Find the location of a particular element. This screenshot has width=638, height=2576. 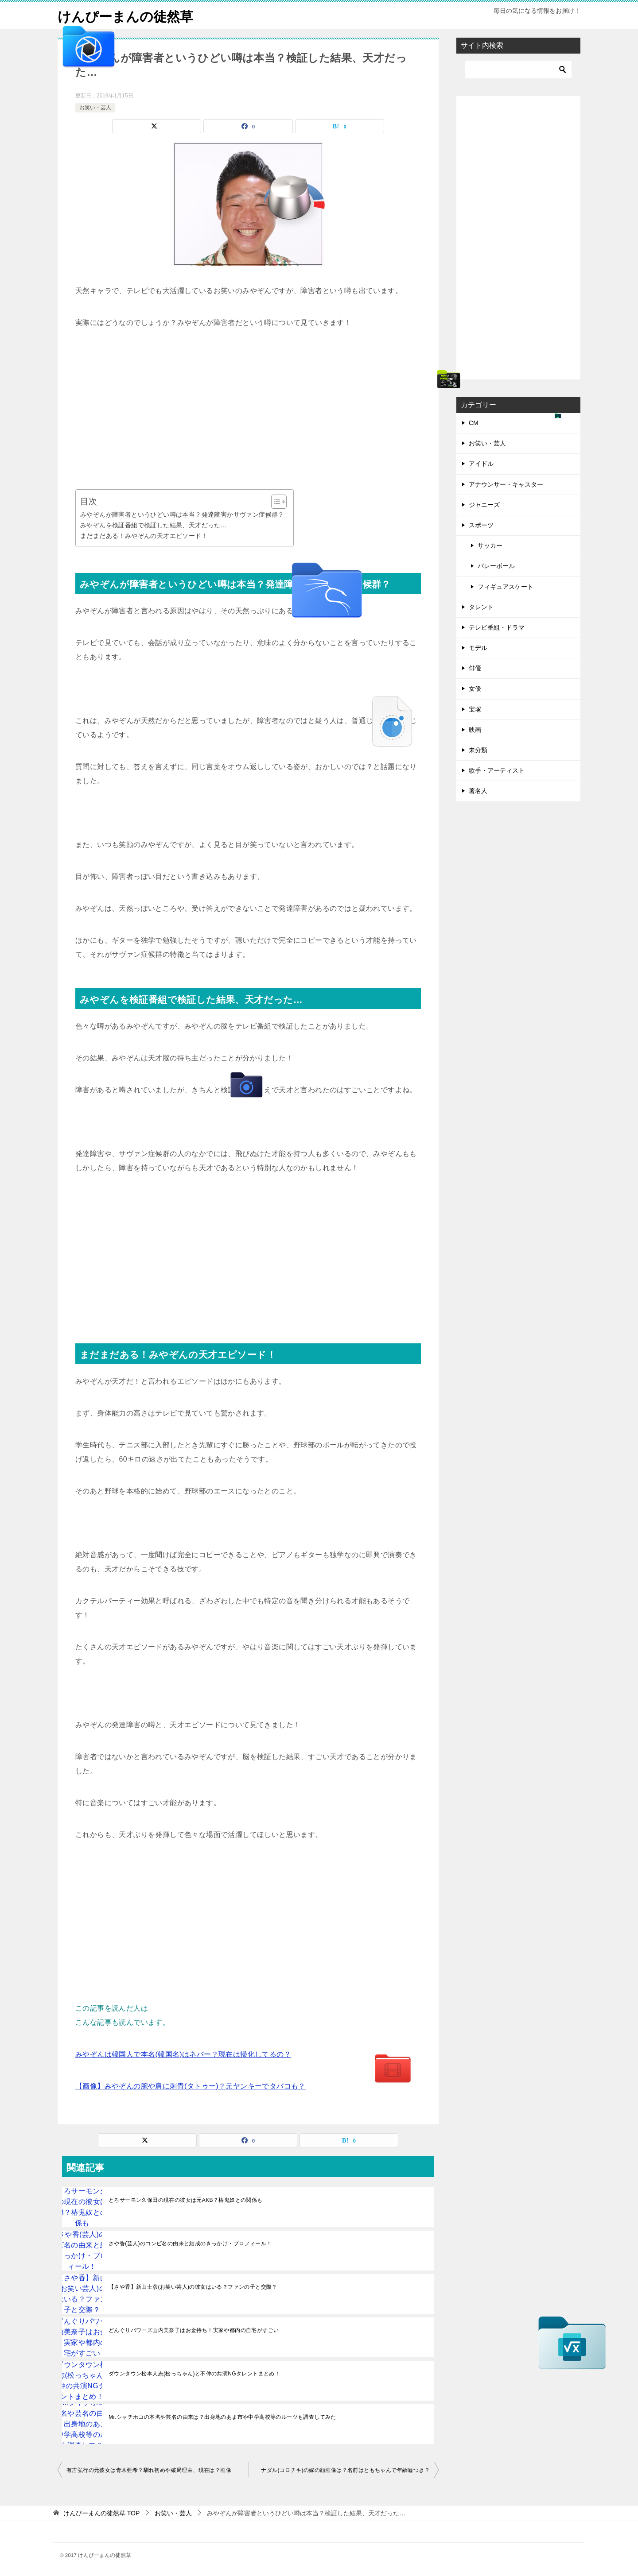

open folder containing kali linux files is located at coordinates (327, 592).